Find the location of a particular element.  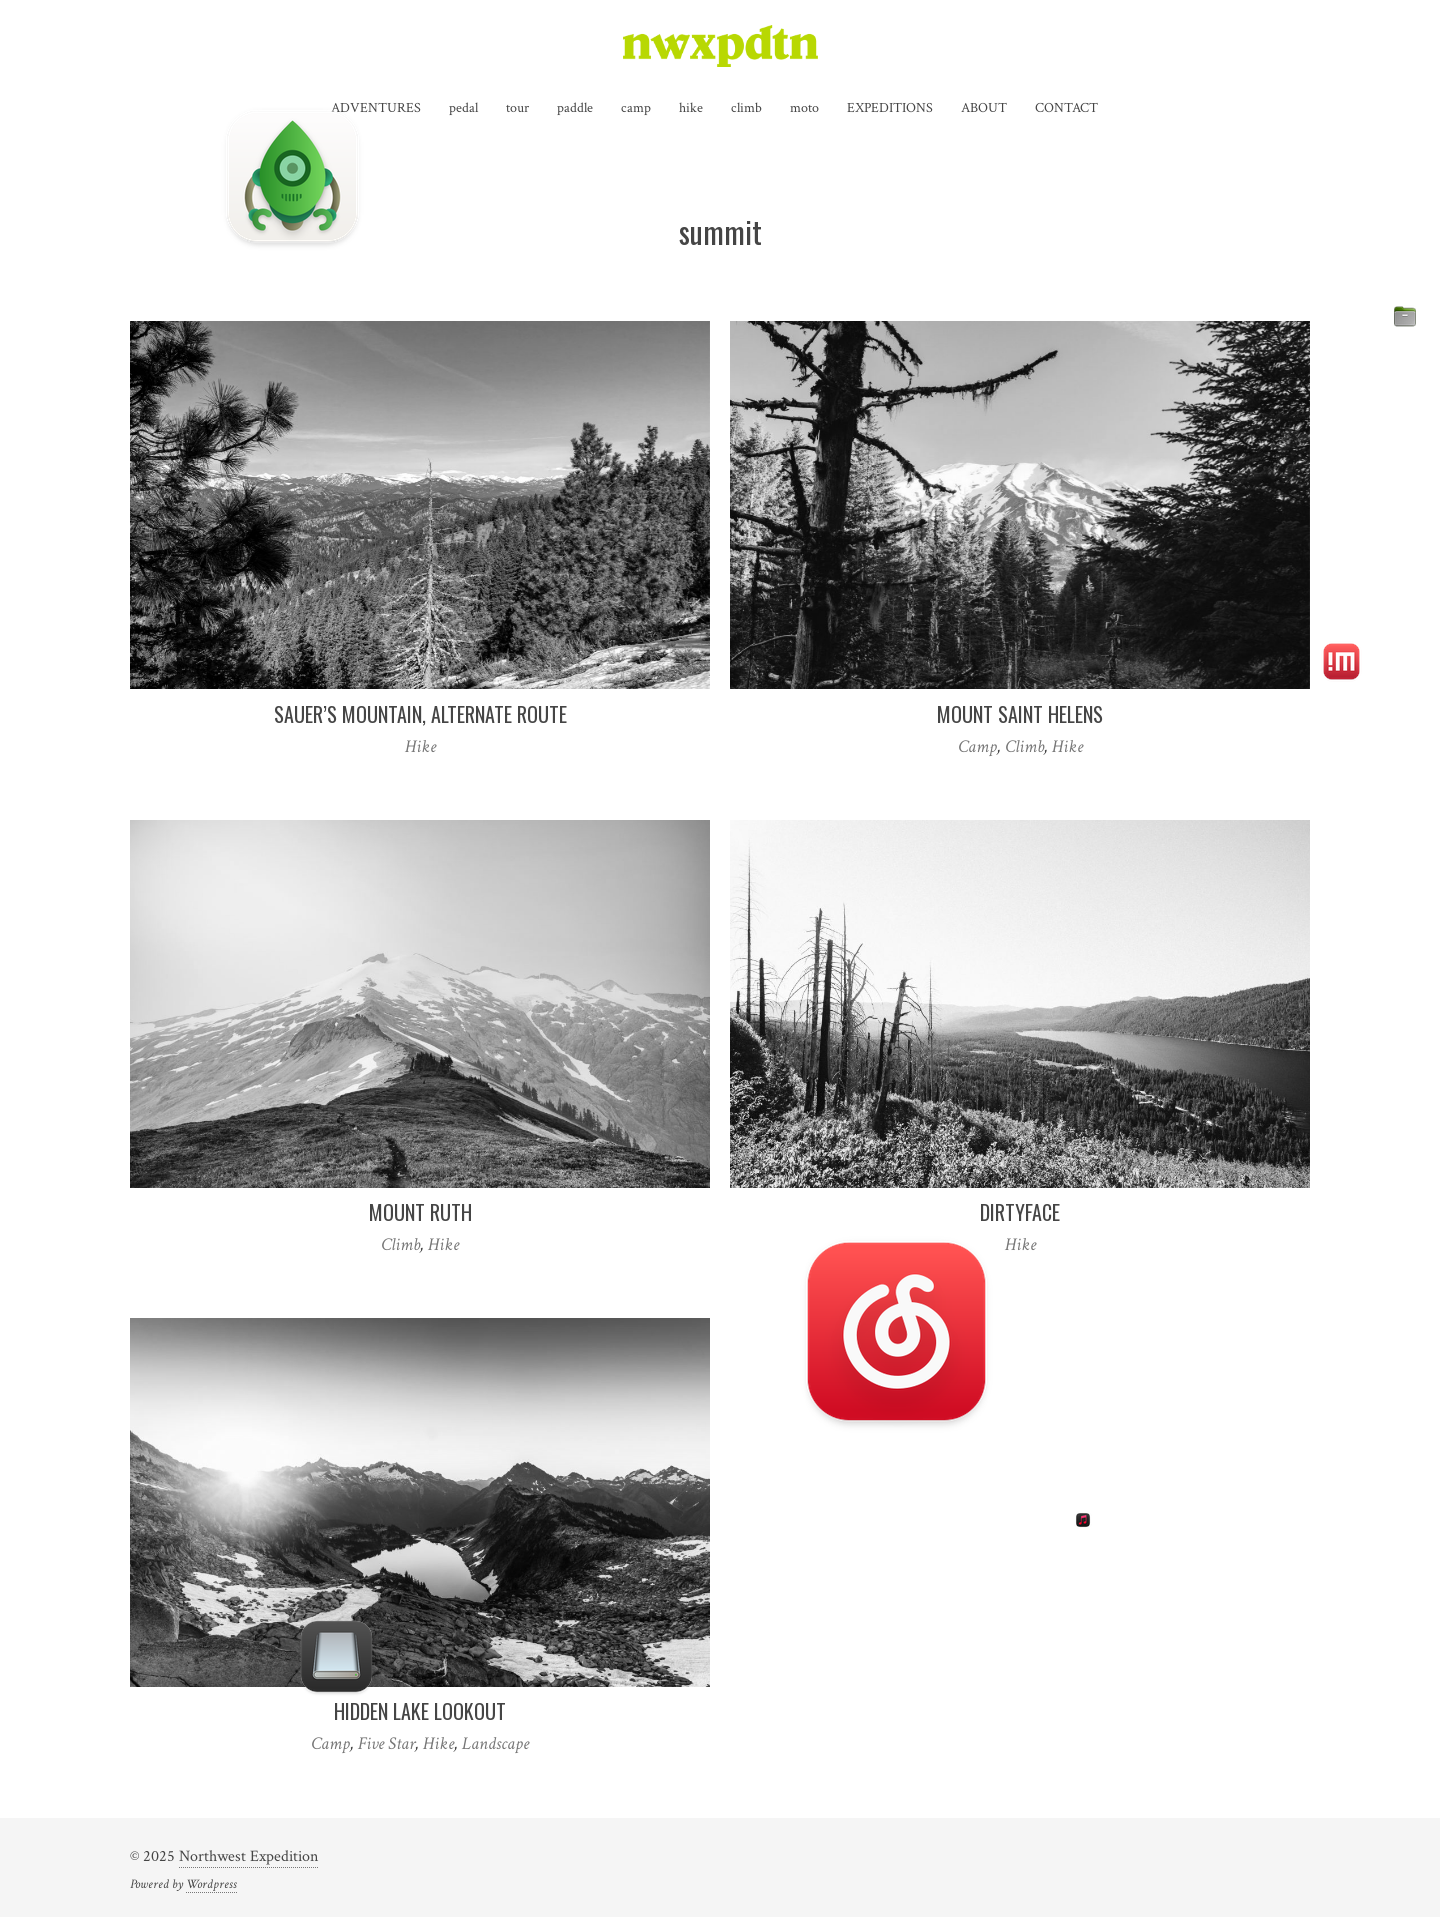

open the file manager application is located at coordinates (1405, 316).